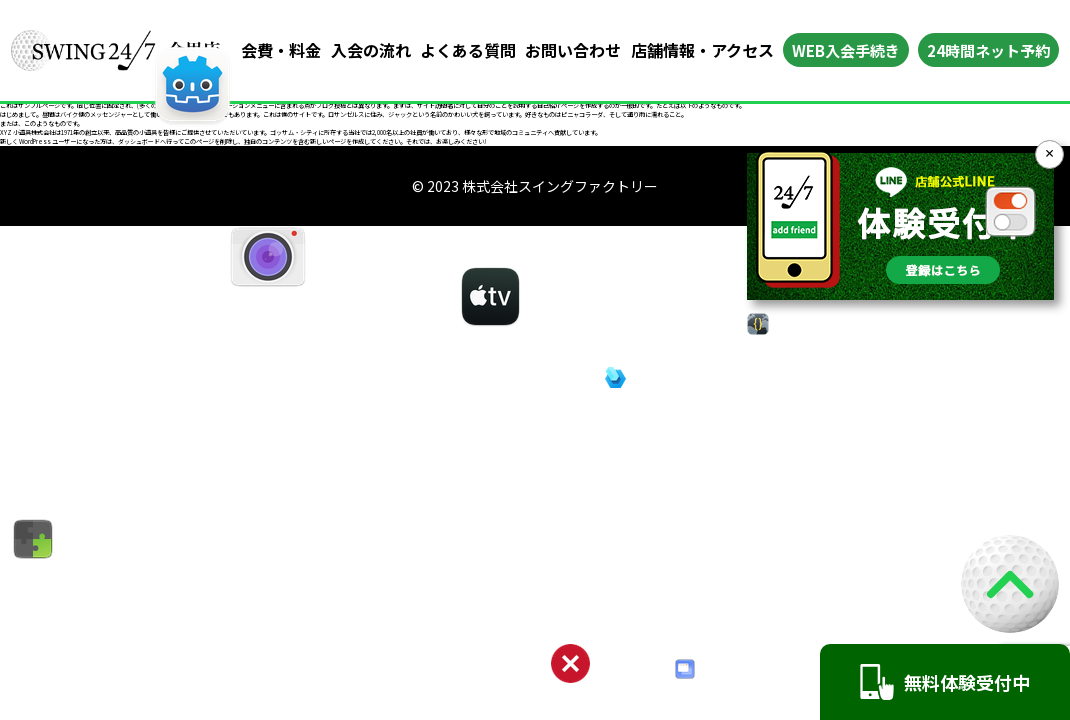  Describe the element at coordinates (1010, 211) in the screenshot. I see `open system tweaks or settings customization` at that location.